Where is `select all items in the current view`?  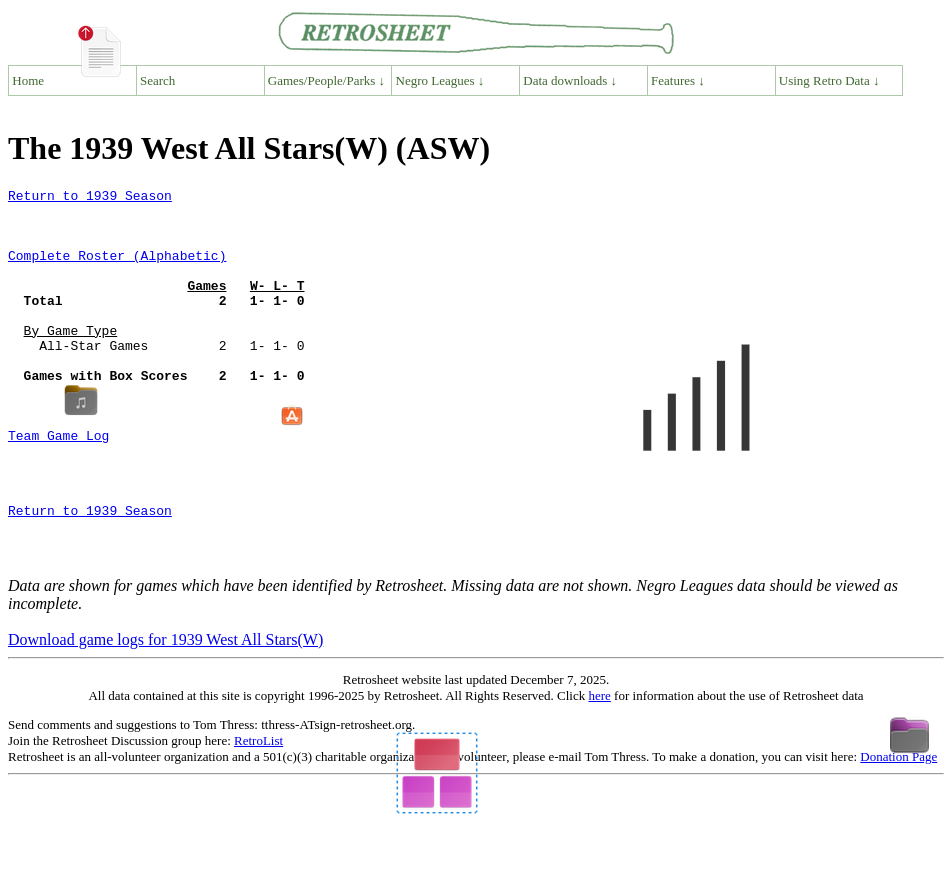
select all items in the current view is located at coordinates (437, 773).